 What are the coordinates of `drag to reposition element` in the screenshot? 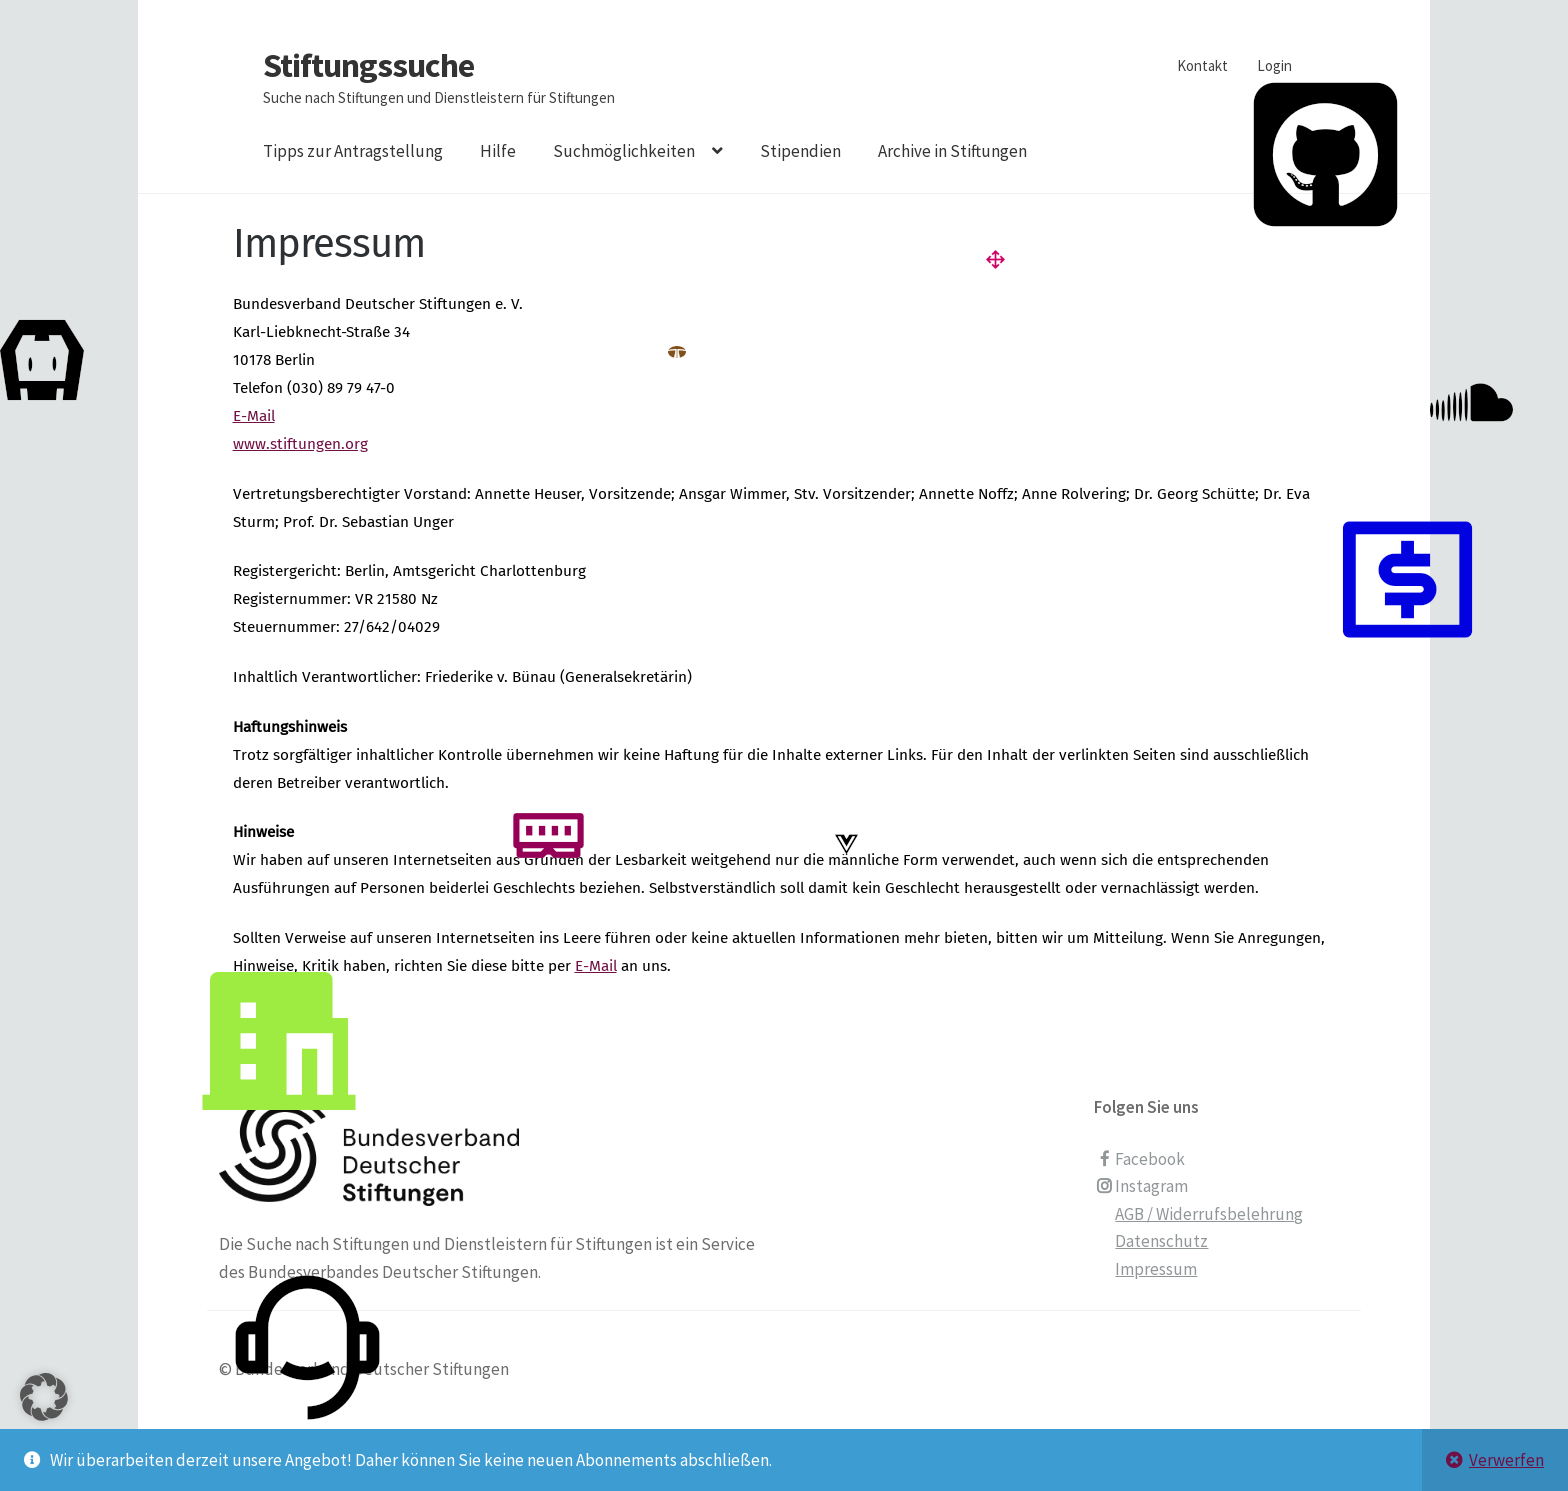 It's located at (995, 259).